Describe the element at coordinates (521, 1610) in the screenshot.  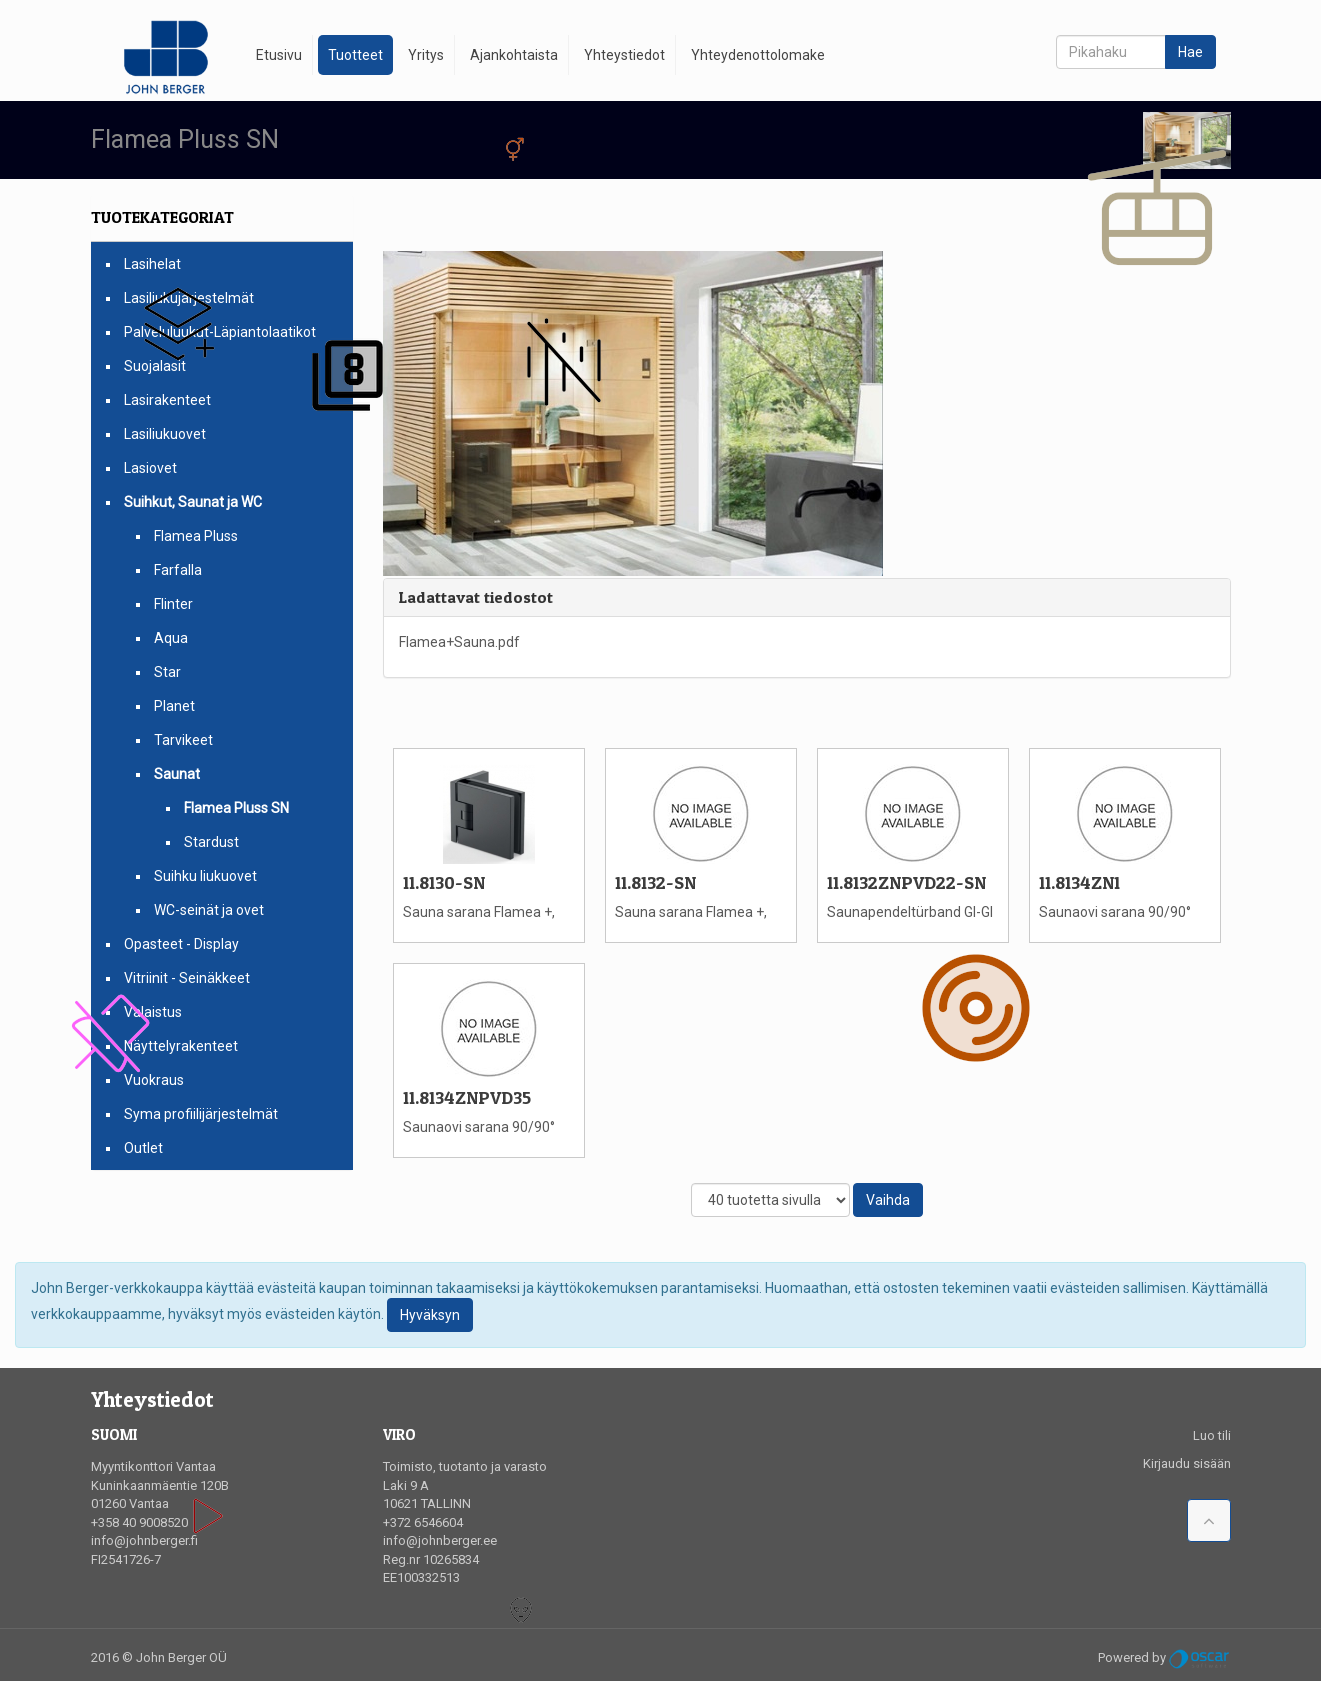
I see `indicates sci-fi or extraterrestrial content` at that location.